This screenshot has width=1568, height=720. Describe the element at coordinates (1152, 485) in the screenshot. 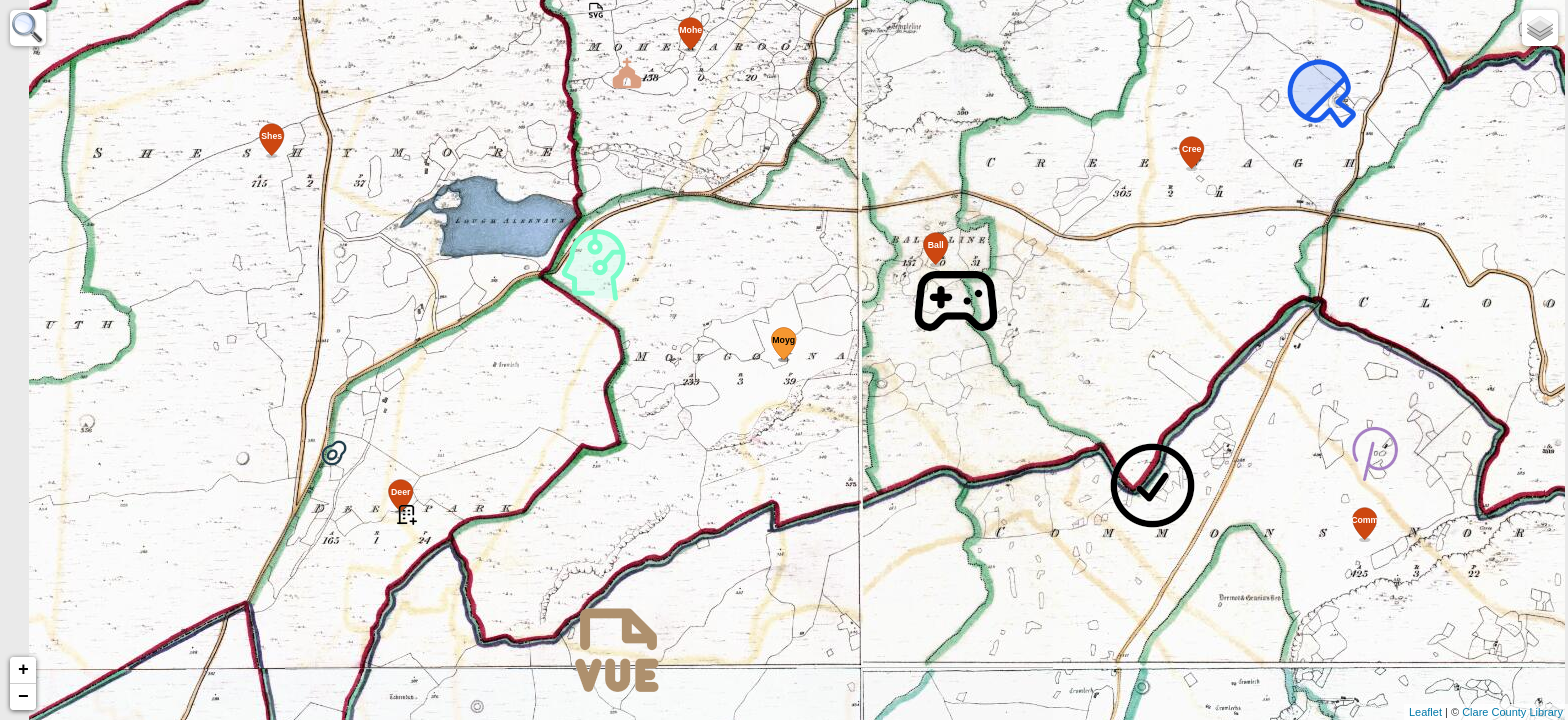

I see `indicates a completed or successful action` at that location.